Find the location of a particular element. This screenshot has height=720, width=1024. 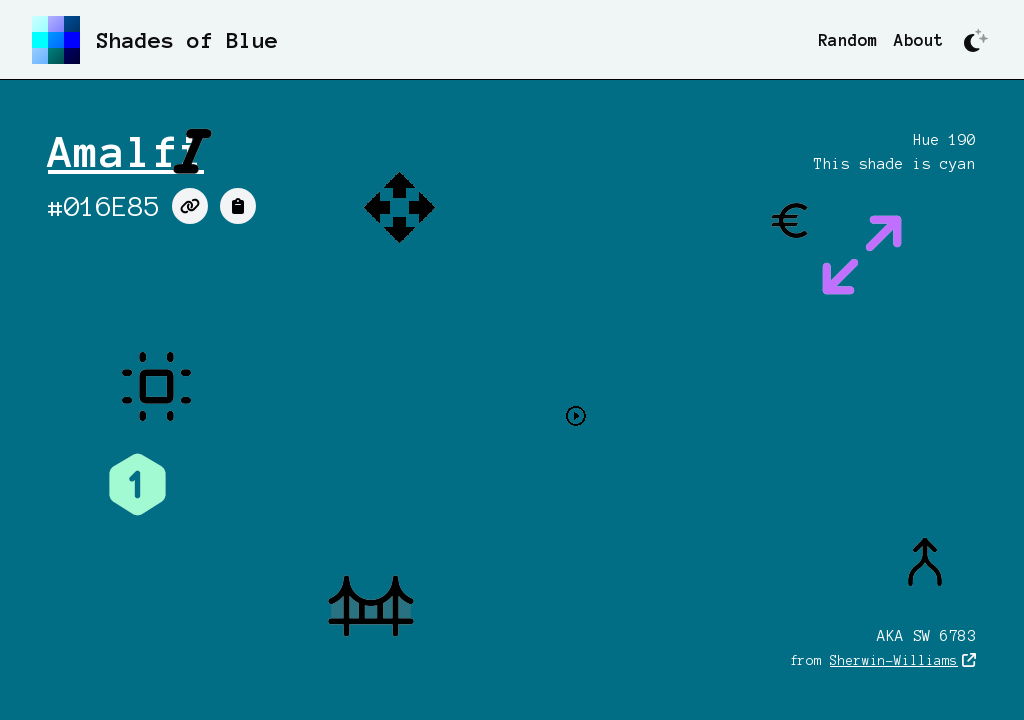

play media or video content is located at coordinates (576, 416).